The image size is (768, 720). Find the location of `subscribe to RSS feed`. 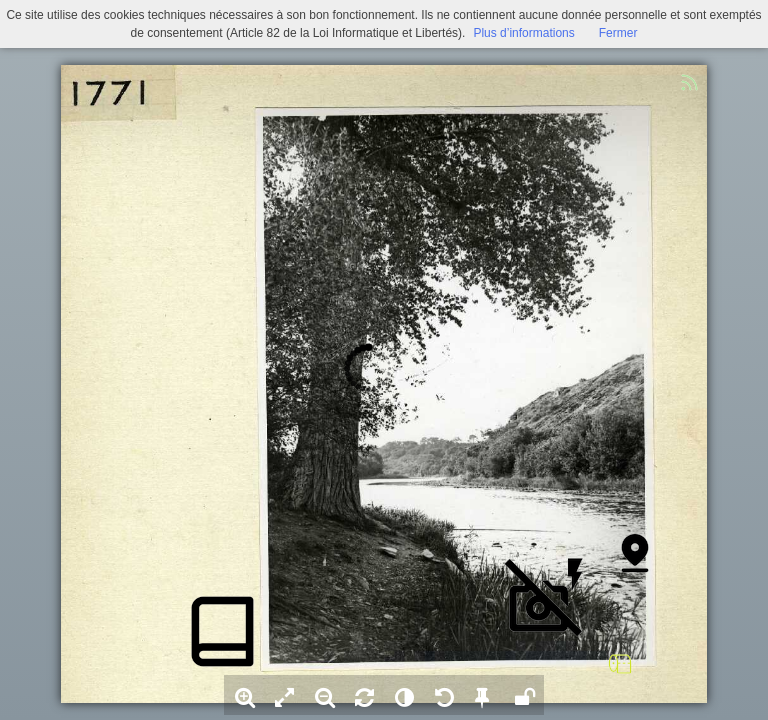

subscribe to RSS feed is located at coordinates (689, 82).